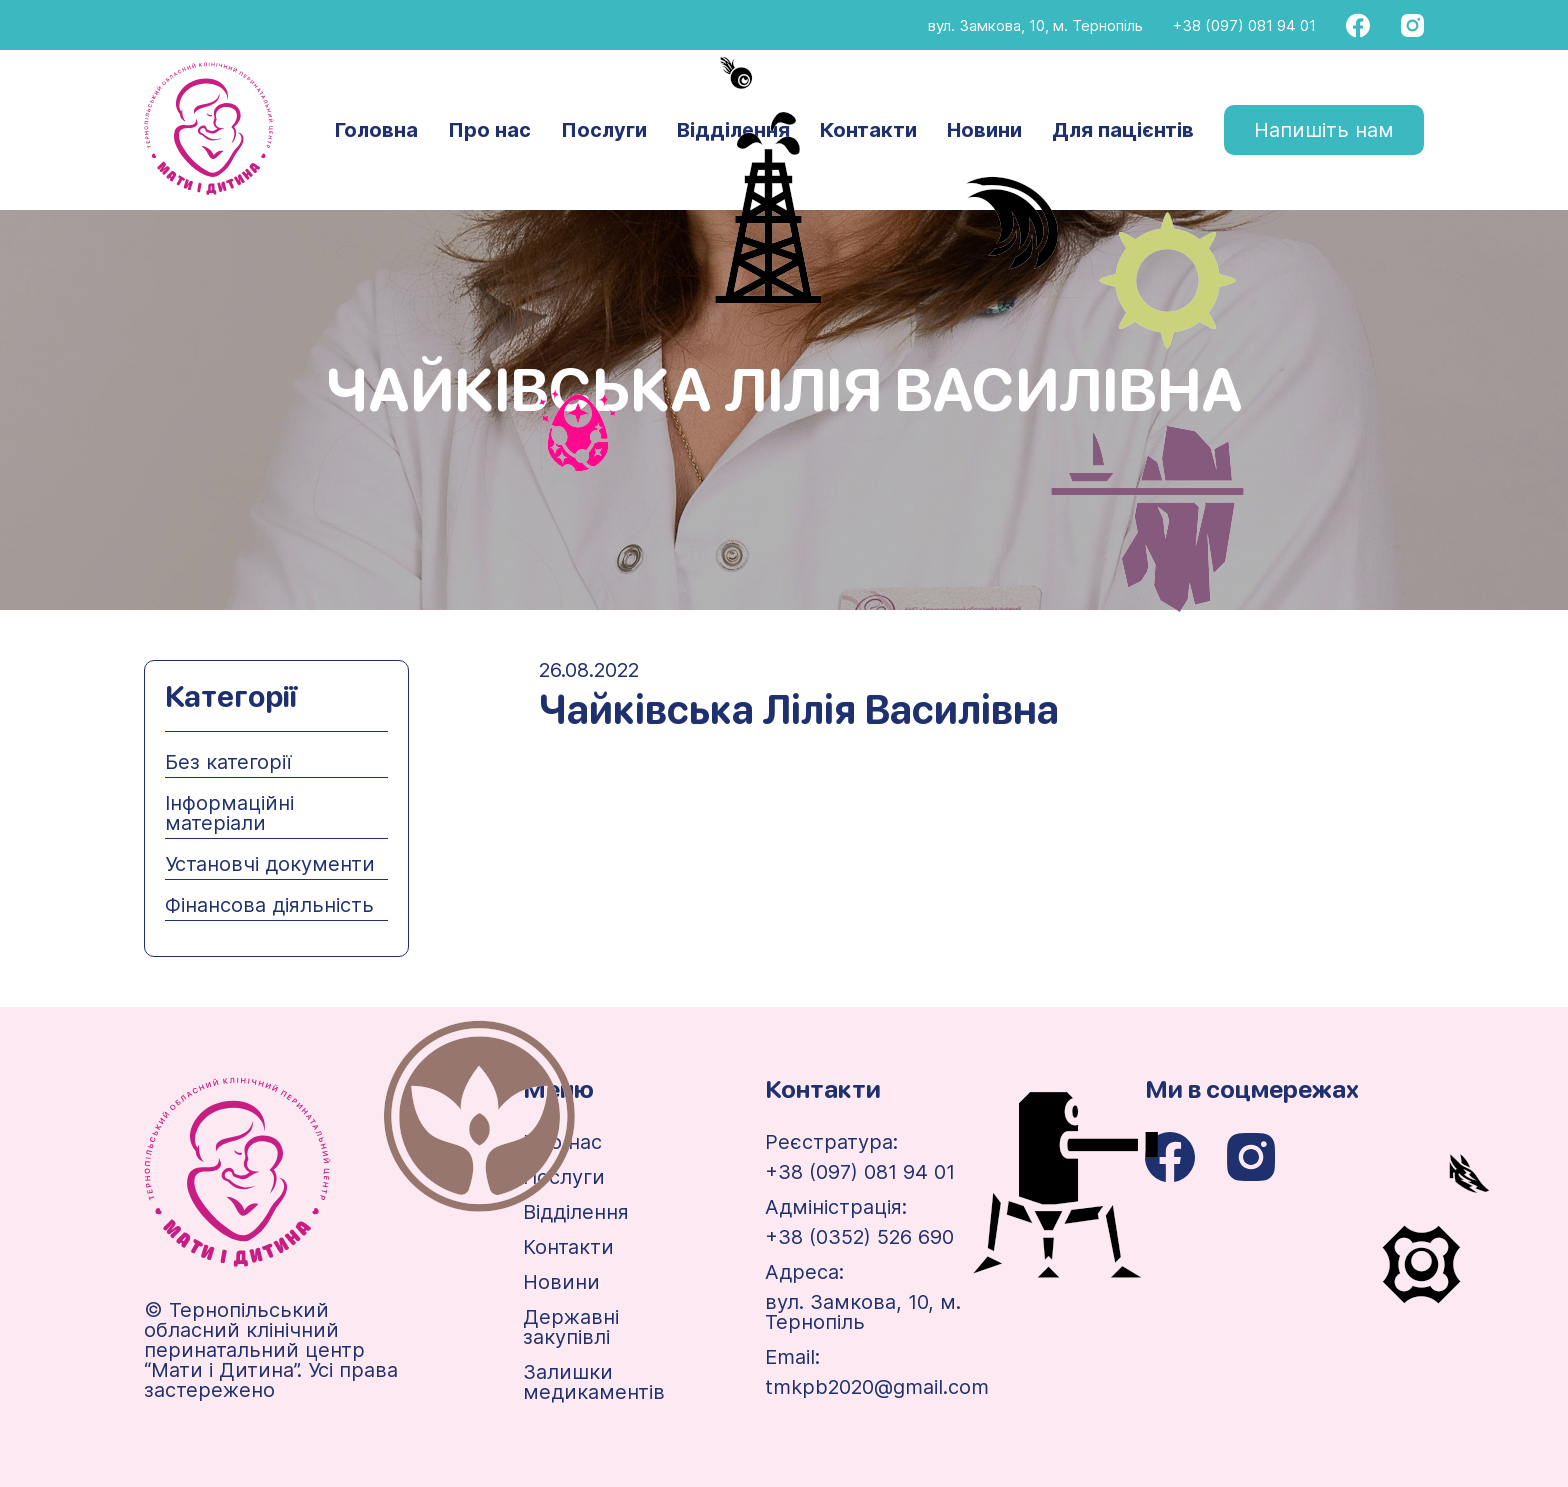 This screenshot has width=1568, height=1487. What do you see at coordinates (578, 430) in the screenshot?
I see `a cosmic or celestial themed collectible item` at bounding box center [578, 430].